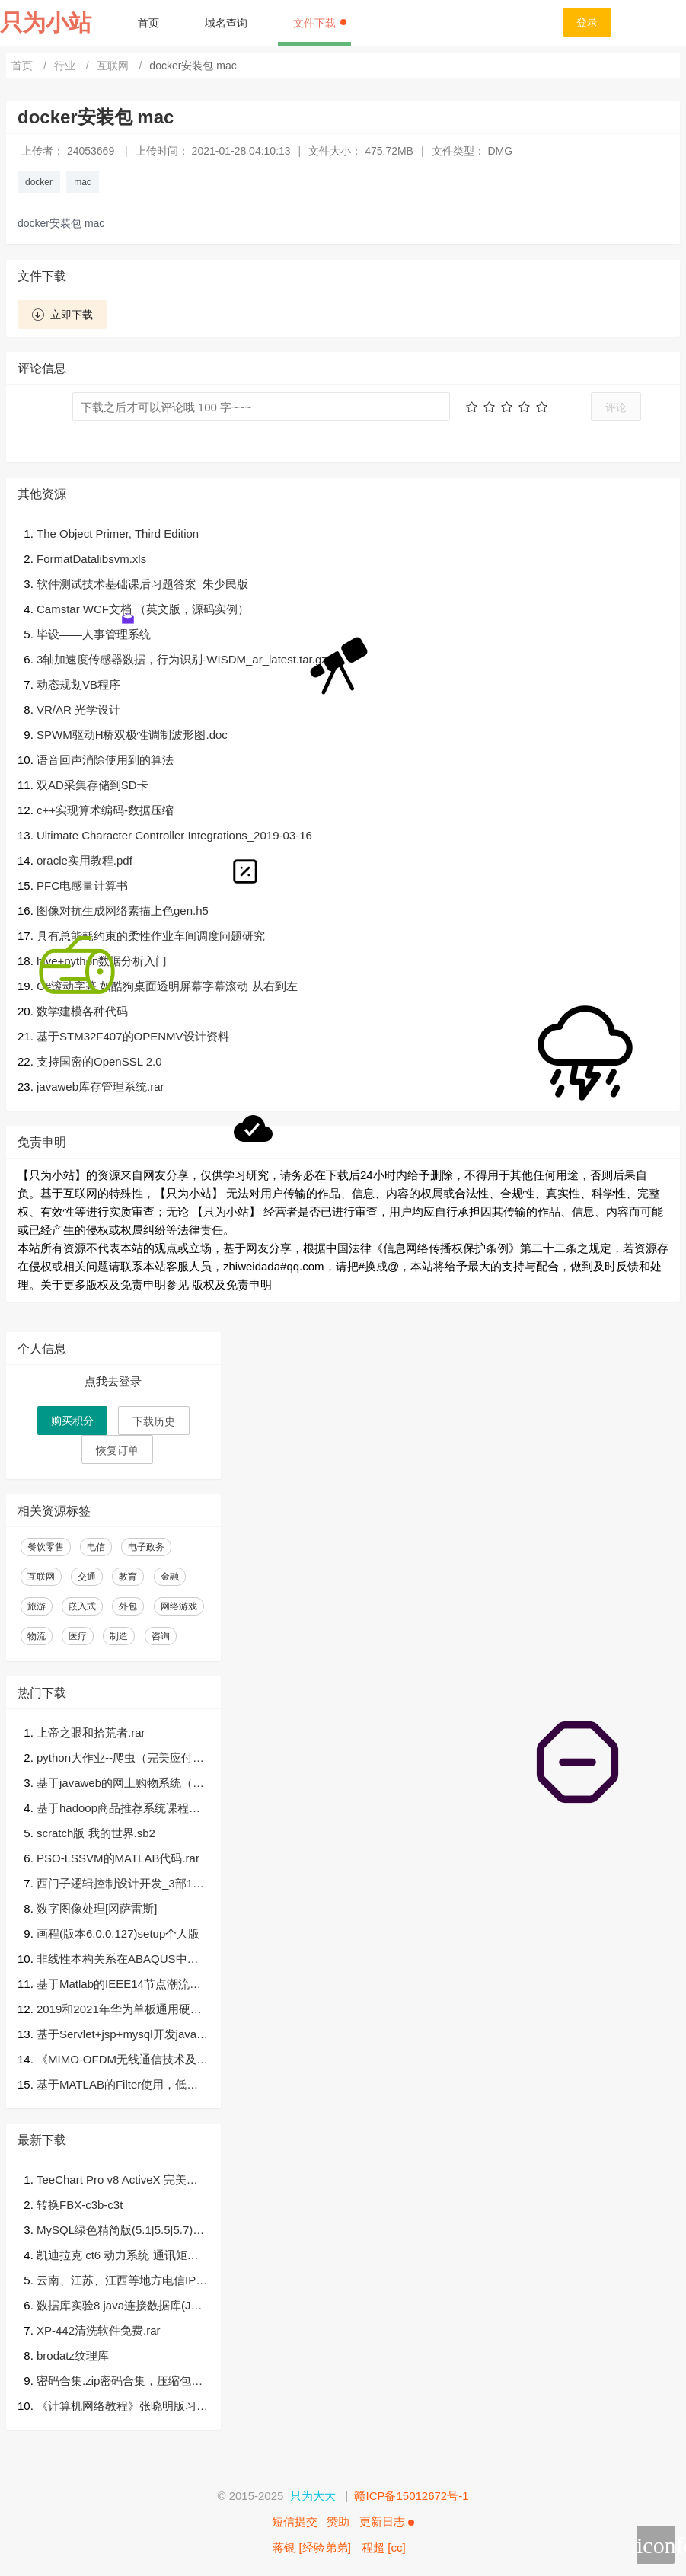 The width and height of the screenshot is (686, 2576). Describe the element at coordinates (245, 871) in the screenshot. I see `view or apply a discount` at that location.